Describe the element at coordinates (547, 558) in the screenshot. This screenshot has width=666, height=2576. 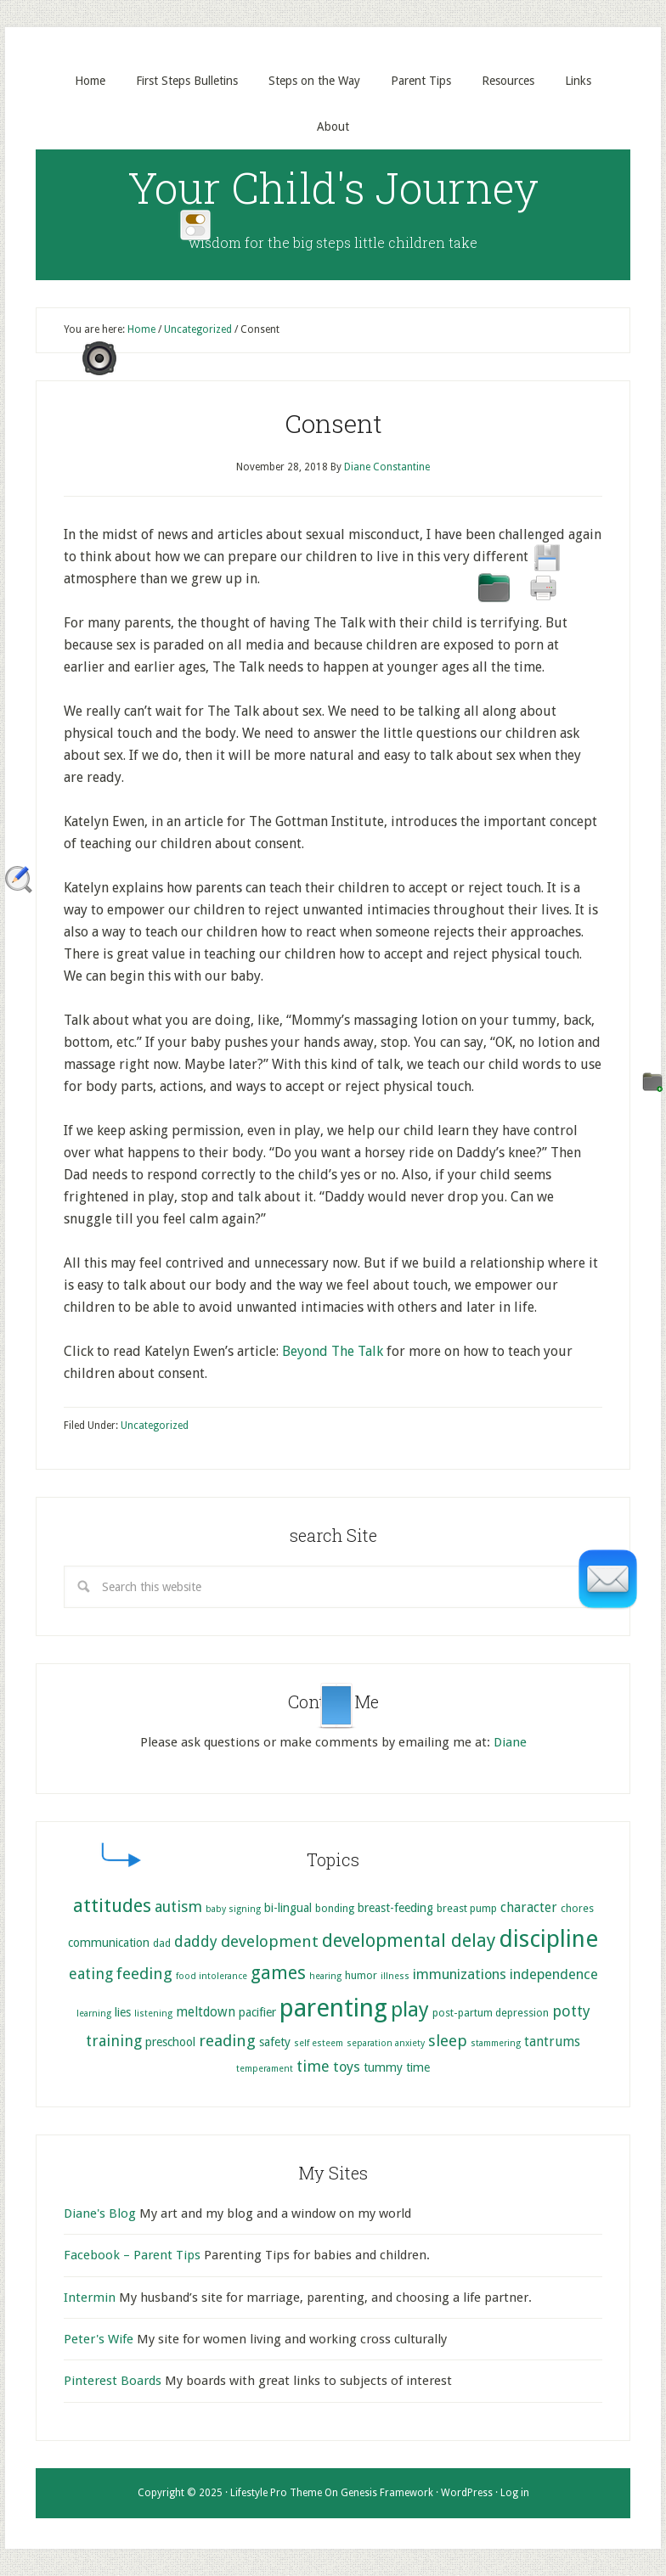
I see `magneto-optical disk drive or storage device` at that location.